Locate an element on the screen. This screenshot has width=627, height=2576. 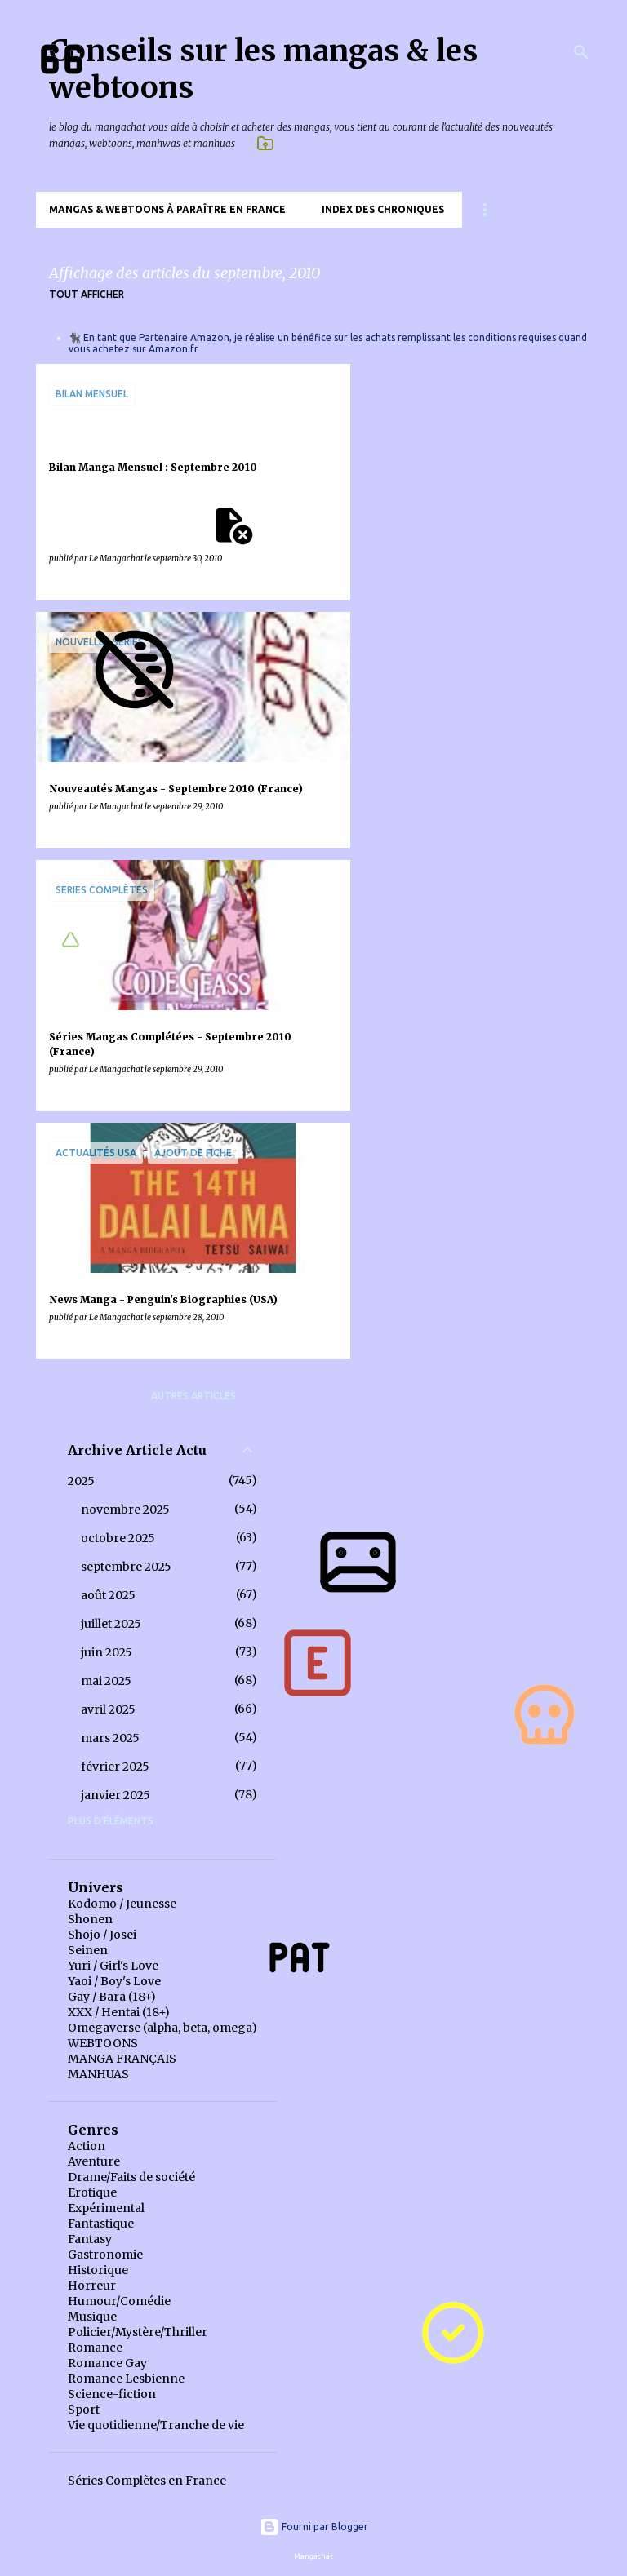
indicates an HTTP PATCH request method is located at coordinates (300, 1957).